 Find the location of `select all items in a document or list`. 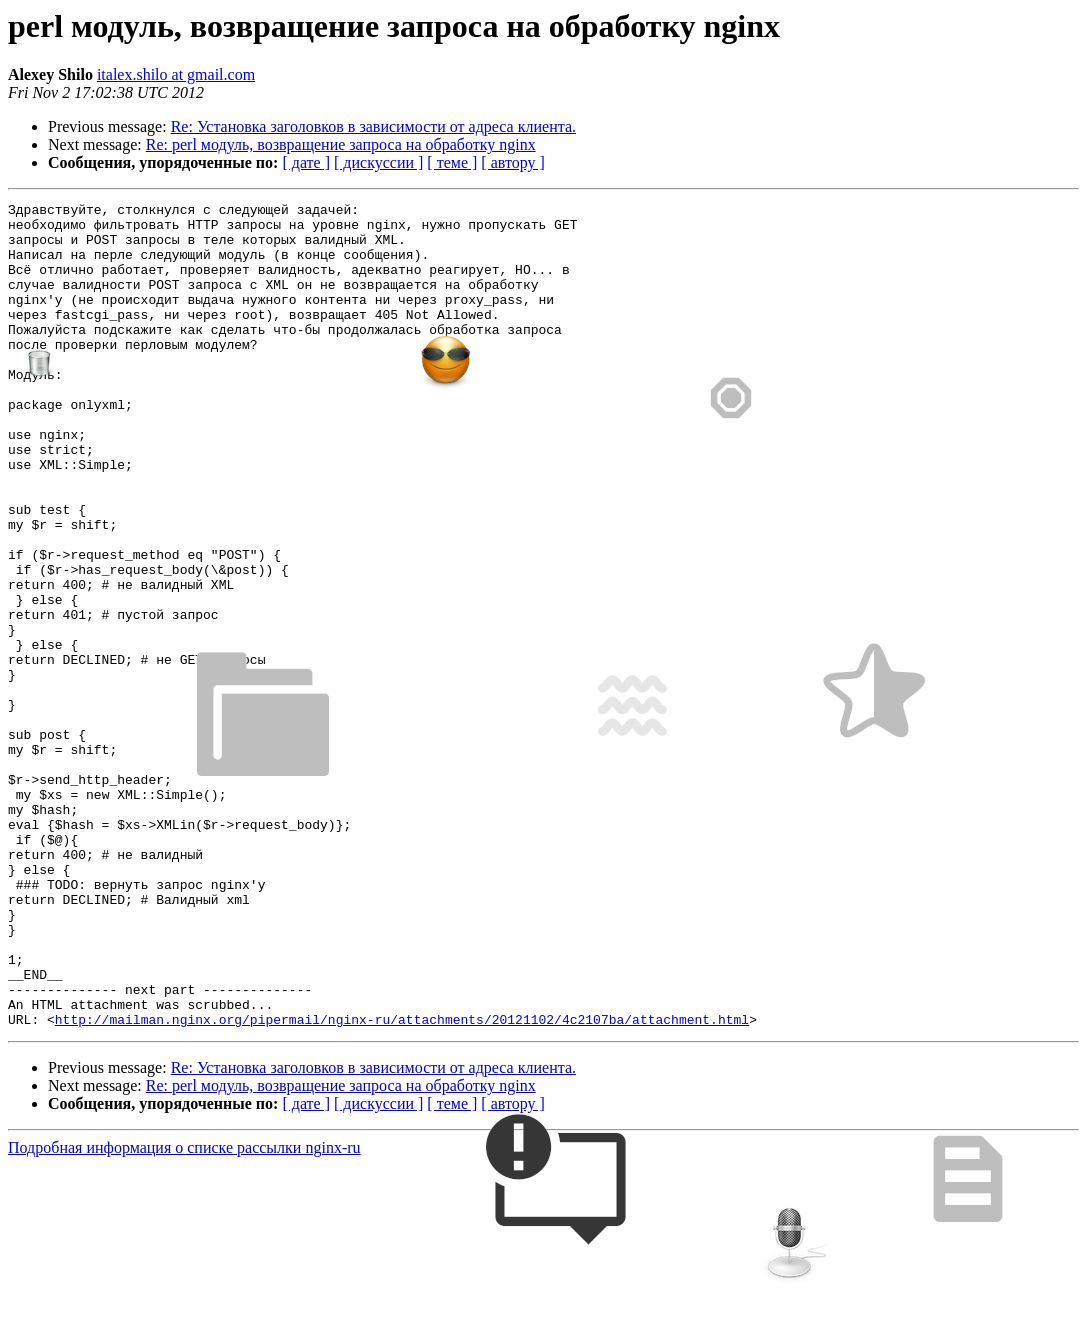

select all items in a document or list is located at coordinates (968, 1176).